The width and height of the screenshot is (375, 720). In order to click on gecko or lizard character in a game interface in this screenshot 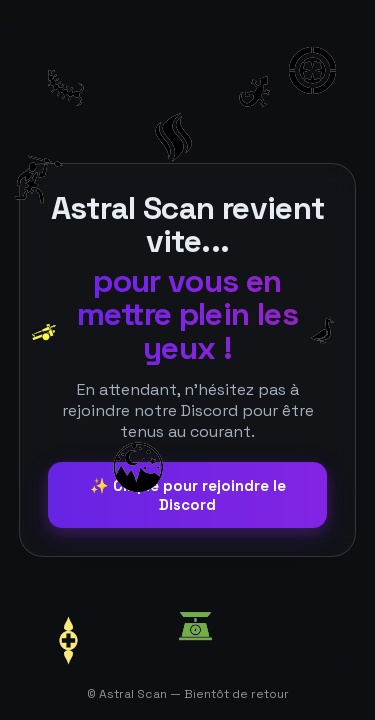, I will do `click(254, 91)`.